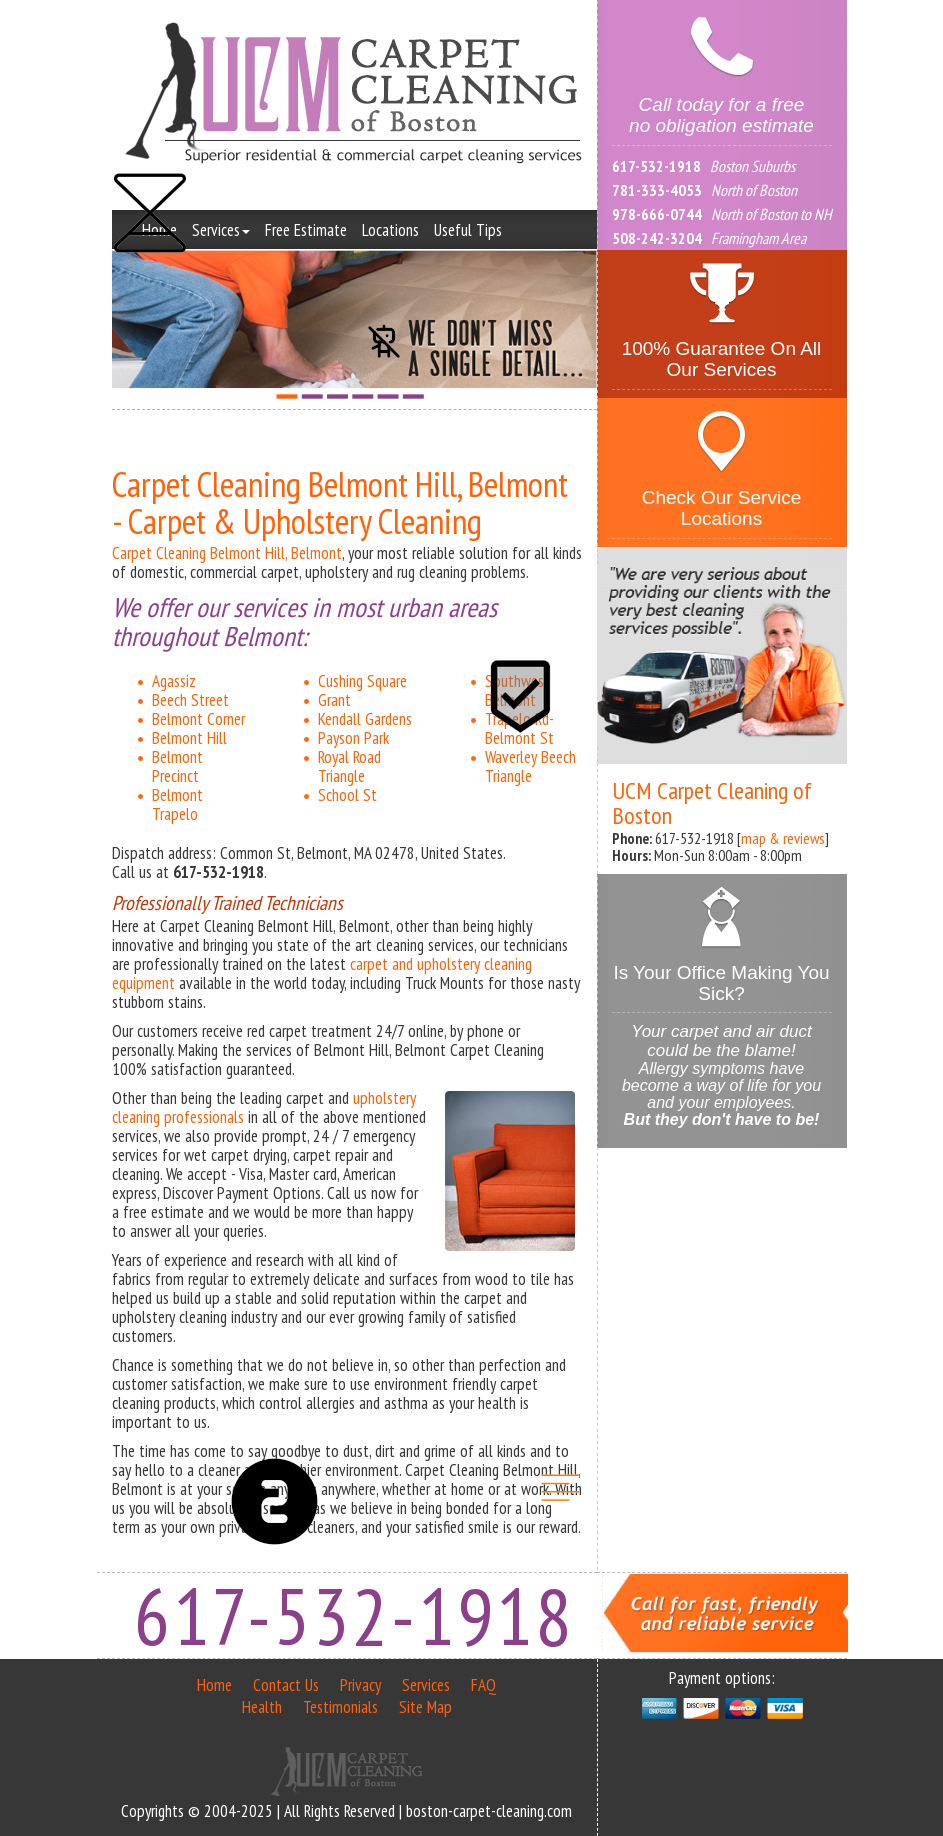 The height and width of the screenshot is (1836, 943). What do you see at coordinates (520, 696) in the screenshot?
I see `indicates a verified or visited location` at bounding box center [520, 696].